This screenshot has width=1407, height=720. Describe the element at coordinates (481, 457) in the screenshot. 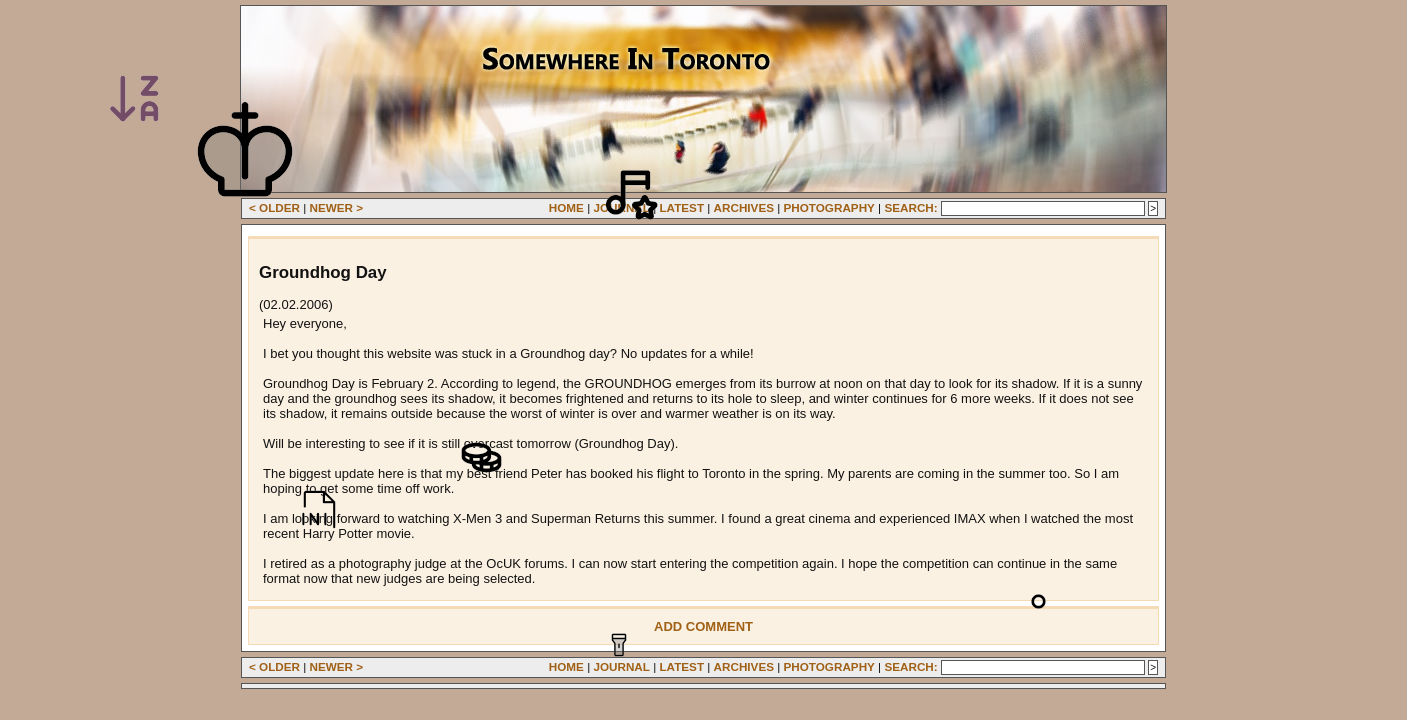

I see `view your coin balance or currency` at that location.